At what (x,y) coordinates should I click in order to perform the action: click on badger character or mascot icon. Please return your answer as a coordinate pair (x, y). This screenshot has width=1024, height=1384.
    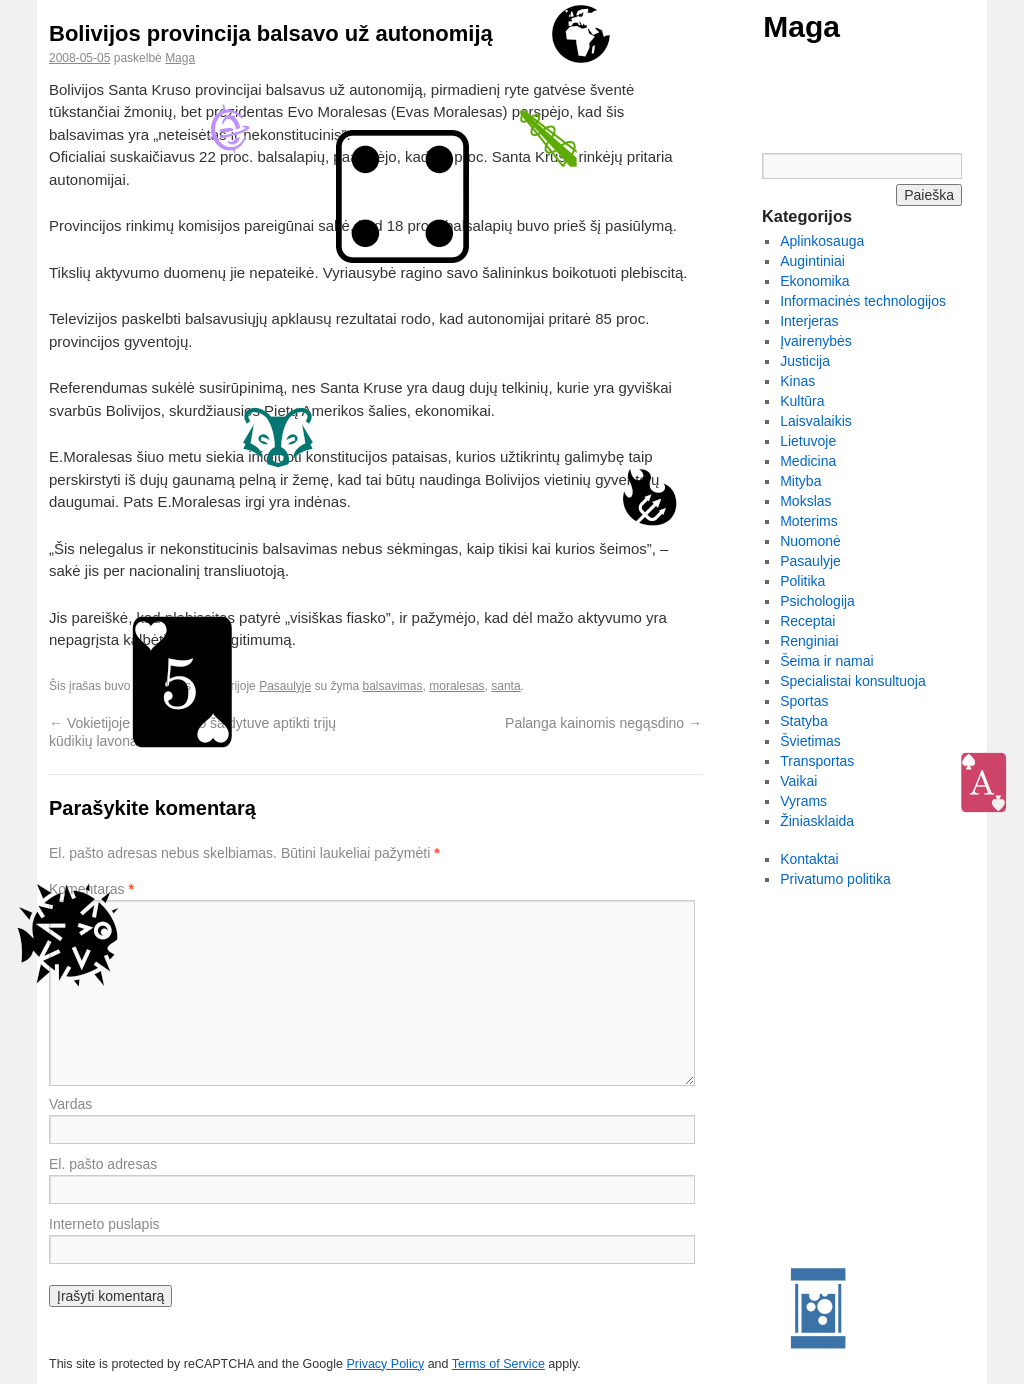
    Looking at the image, I should click on (278, 436).